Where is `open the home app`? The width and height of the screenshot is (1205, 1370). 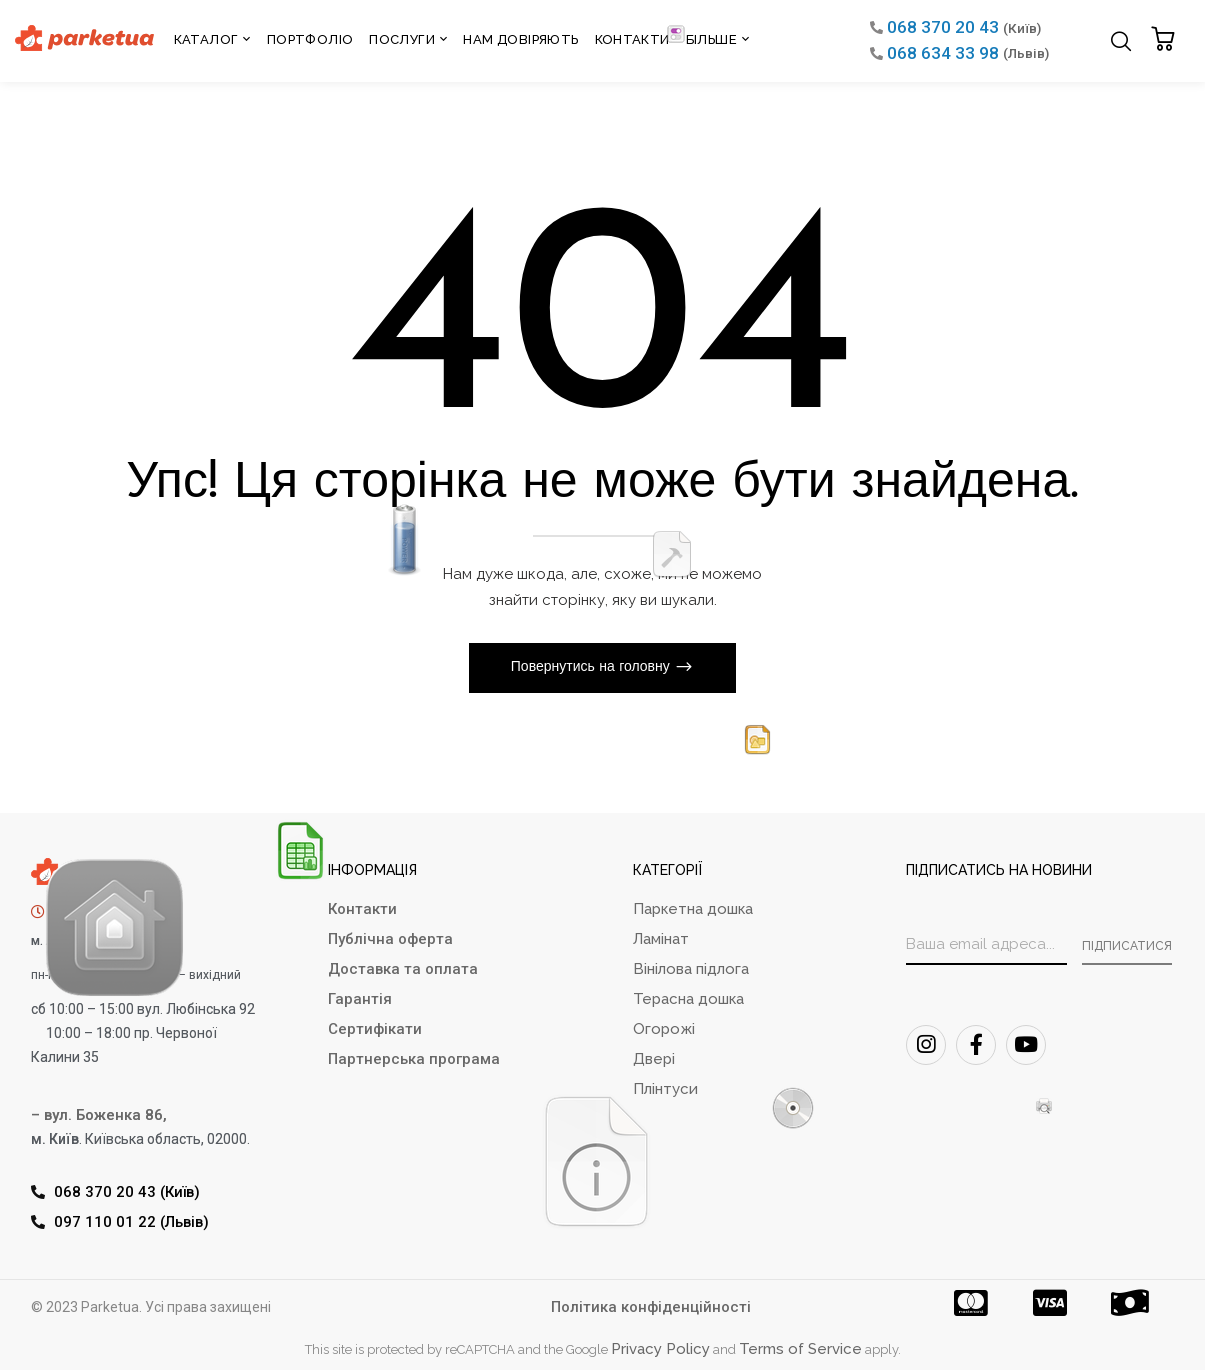
open the home app is located at coordinates (114, 927).